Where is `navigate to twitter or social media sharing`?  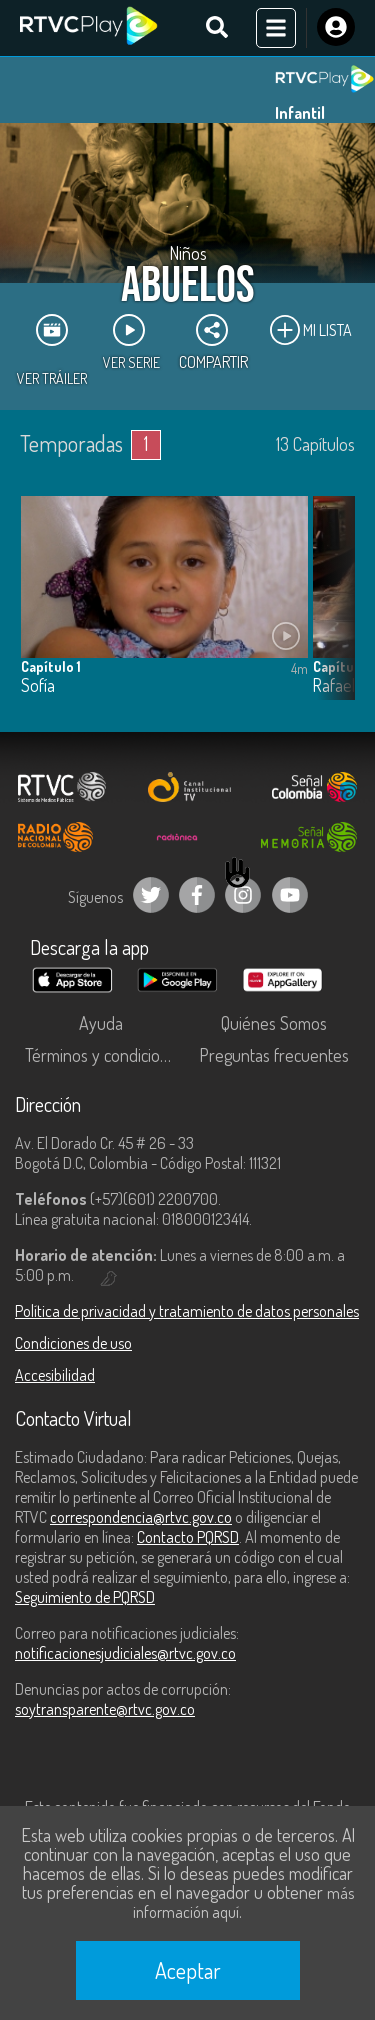 navigate to twitter or social media sharing is located at coordinates (109, 1279).